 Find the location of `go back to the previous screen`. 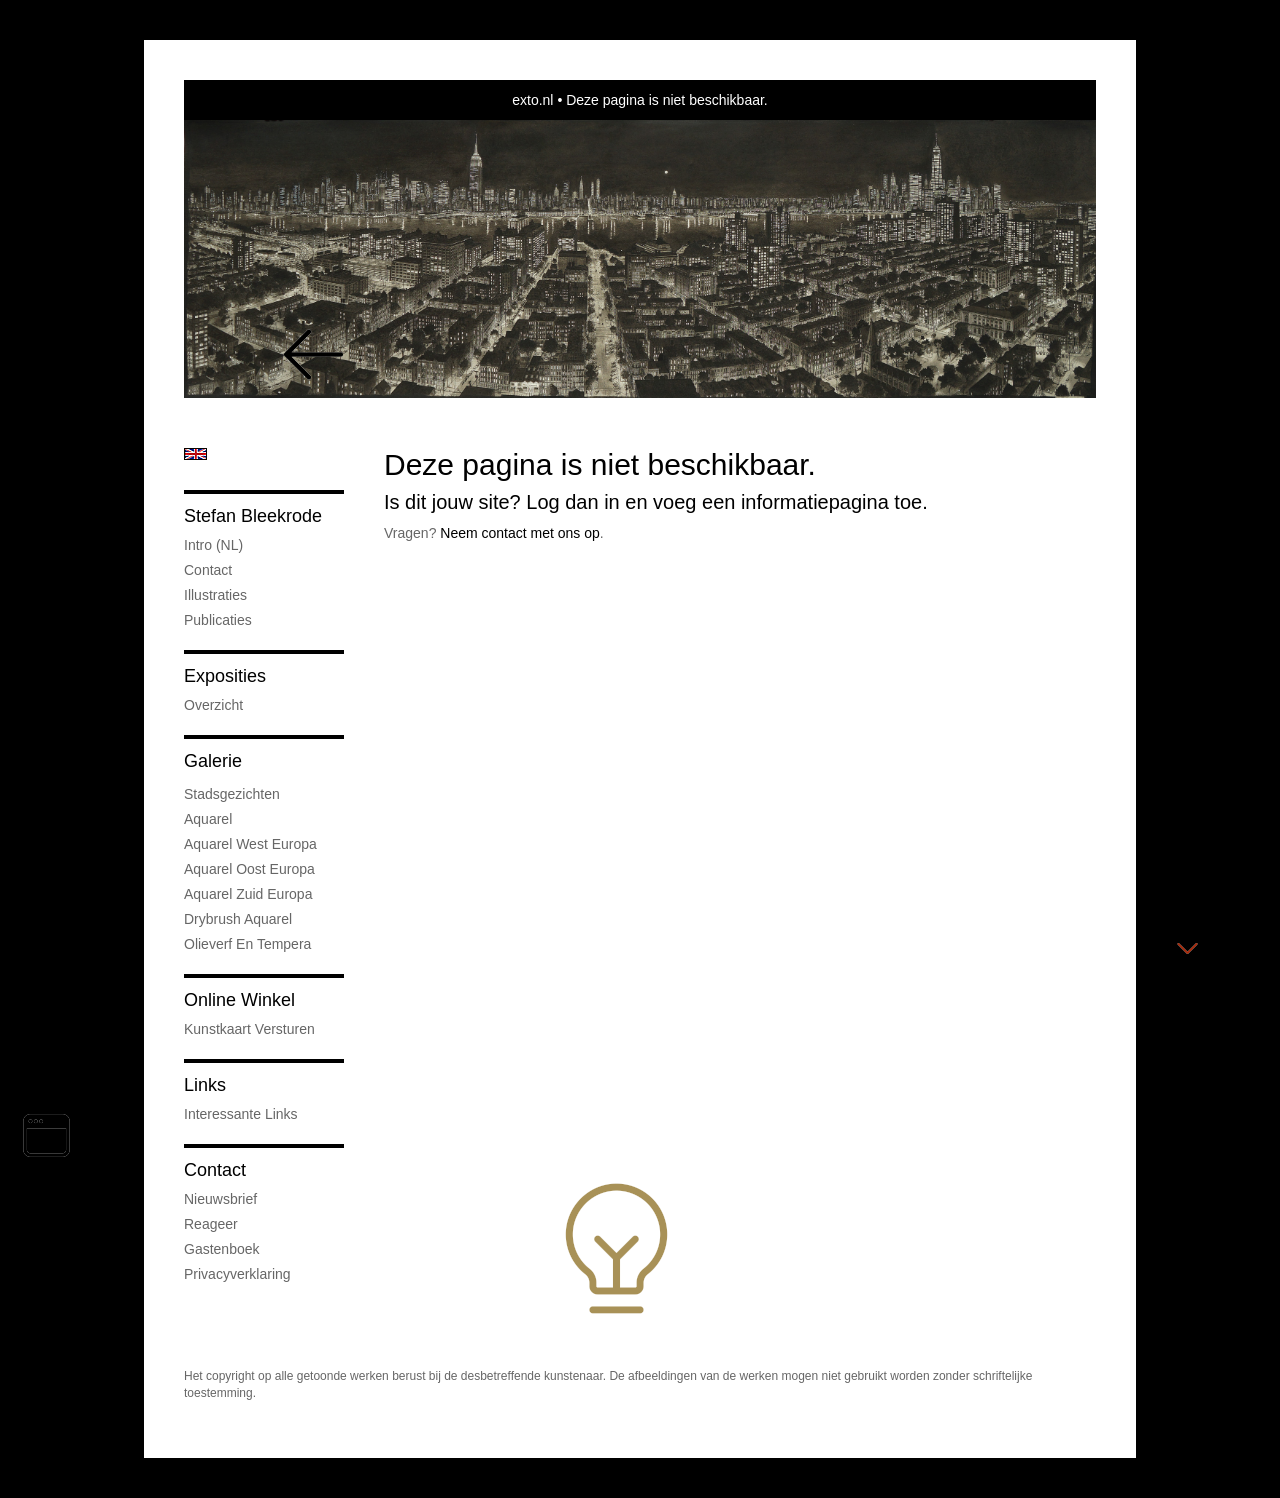

go back to the previous screen is located at coordinates (313, 354).